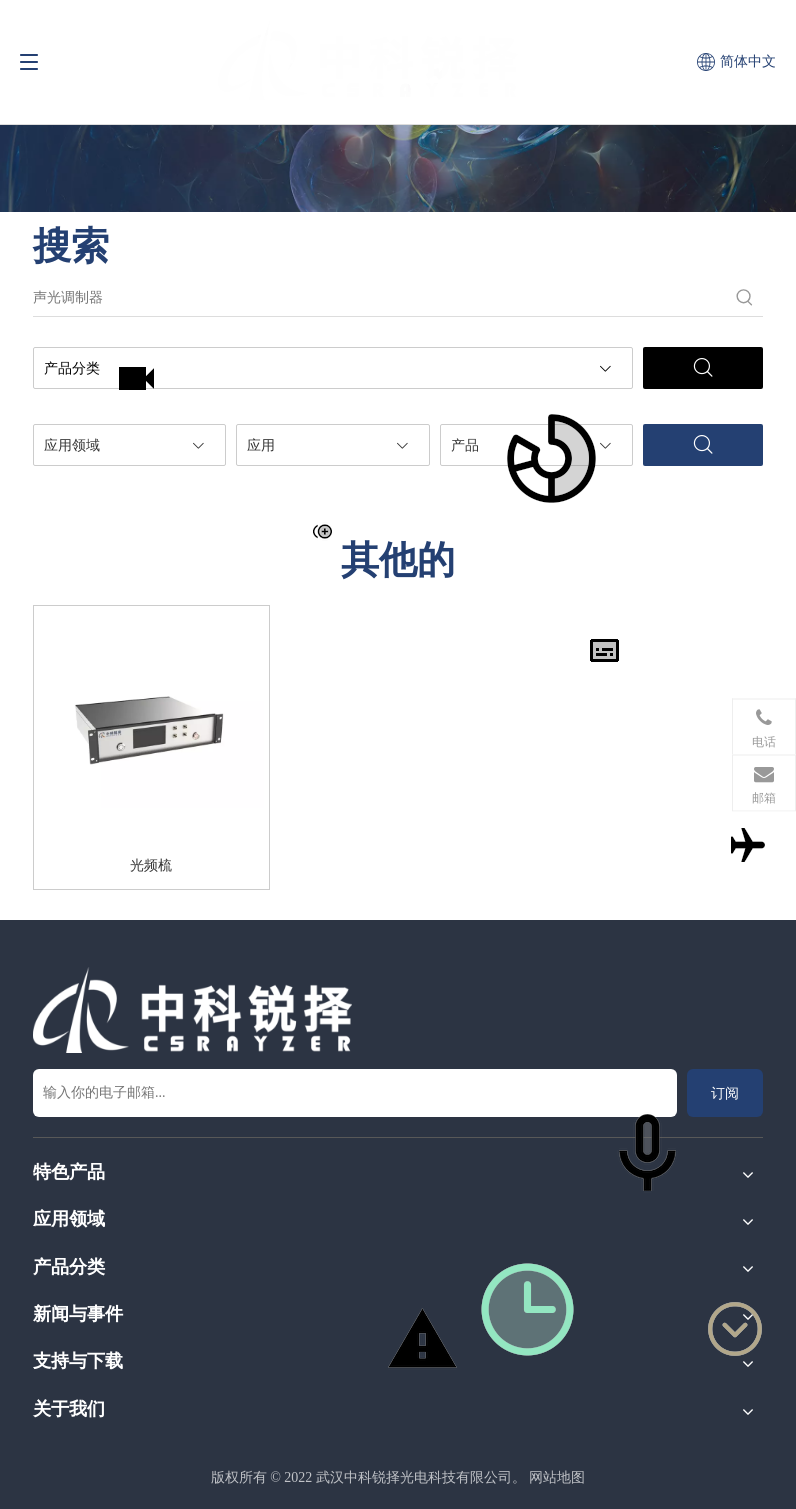 The height and width of the screenshot is (1509, 796). I want to click on start a video call, so click(136, 378).